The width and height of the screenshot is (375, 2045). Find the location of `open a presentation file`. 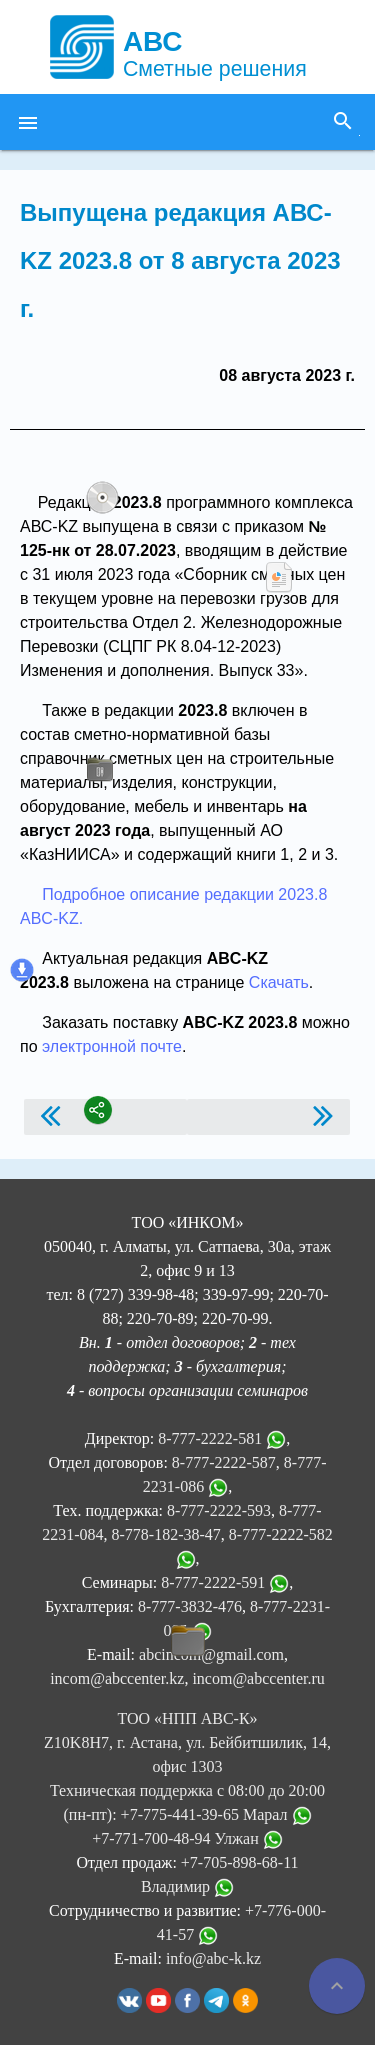

open a presentation file is located at coordinates (279, 577).